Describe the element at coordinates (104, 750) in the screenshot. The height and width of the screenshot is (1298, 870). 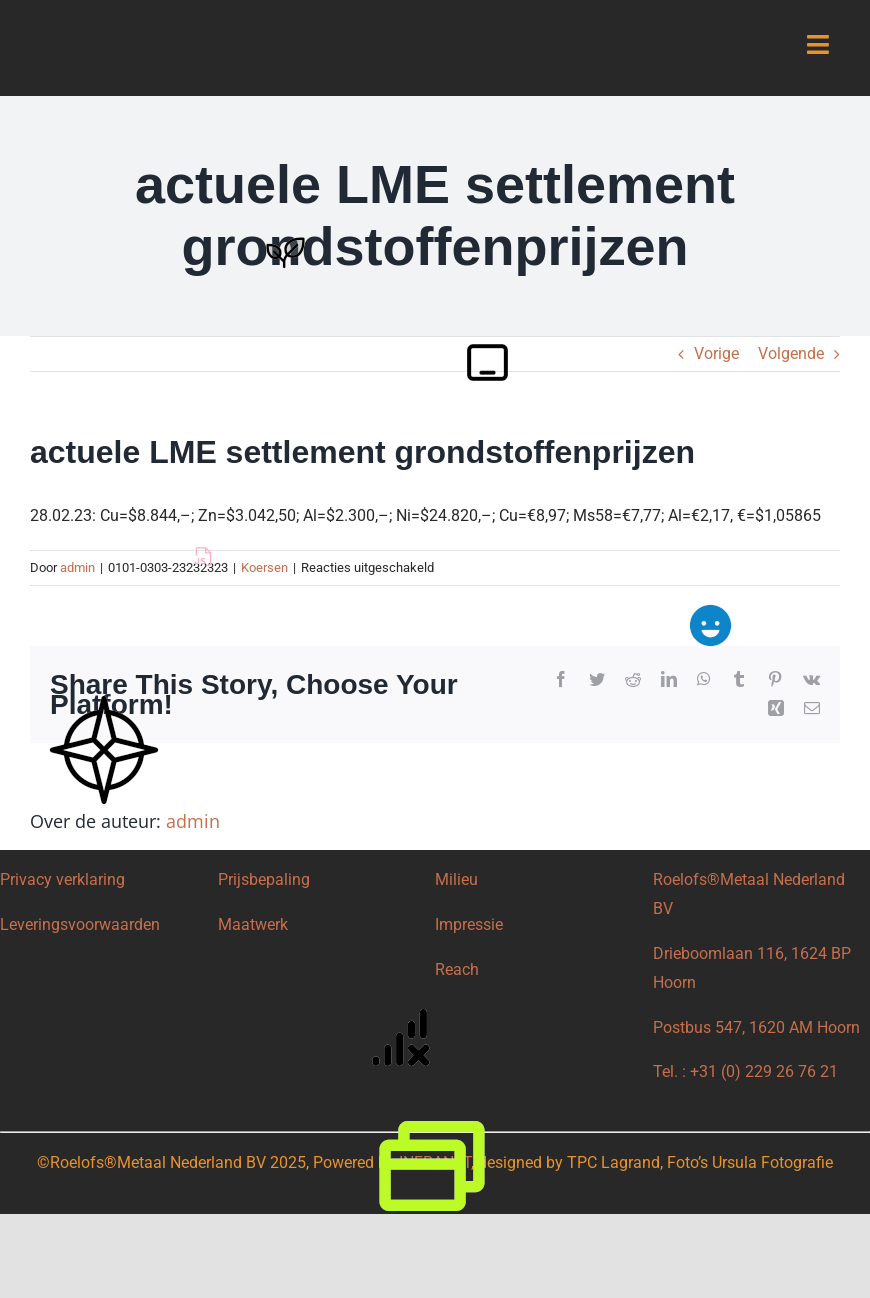
I see `access navigation or orientation tools` at that location.